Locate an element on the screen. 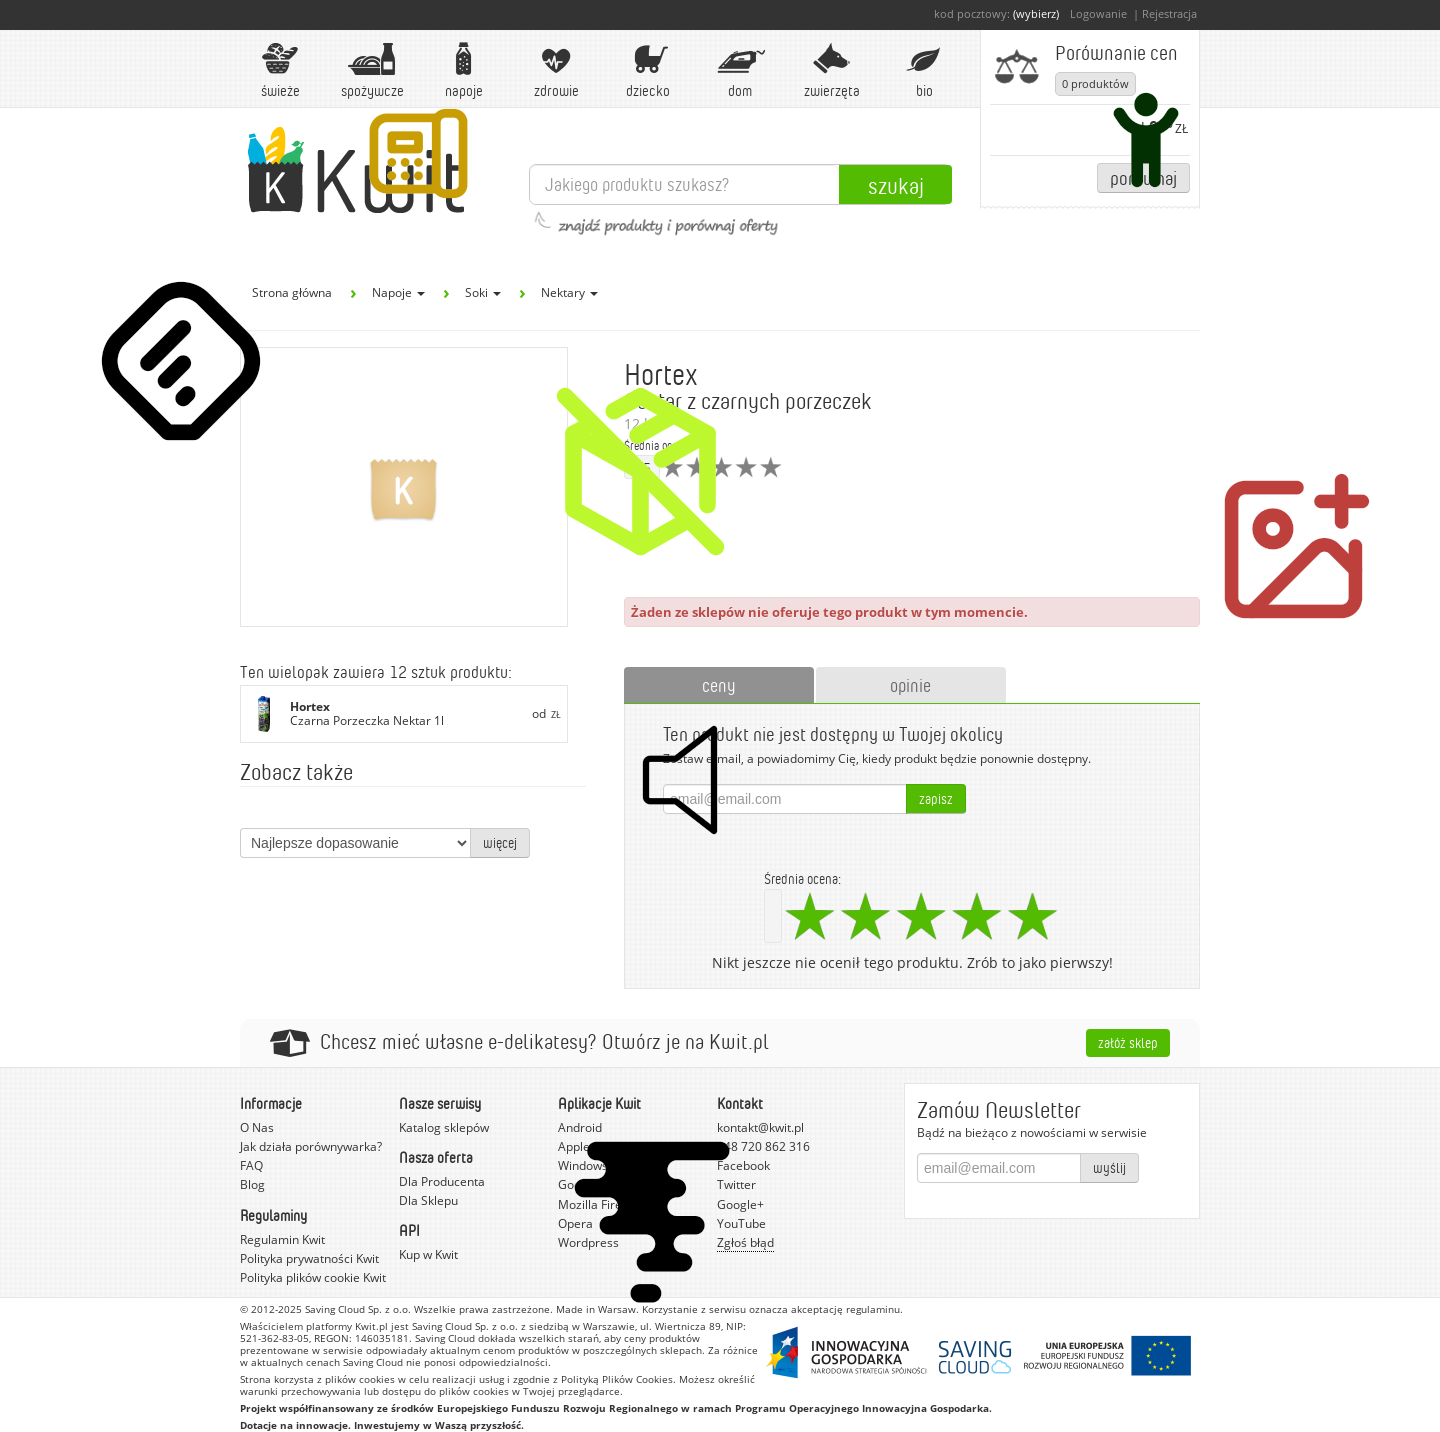 This screenshot has height=1432, width=1440. item is unavailable or out of stock is located at coordinates (640, 471).